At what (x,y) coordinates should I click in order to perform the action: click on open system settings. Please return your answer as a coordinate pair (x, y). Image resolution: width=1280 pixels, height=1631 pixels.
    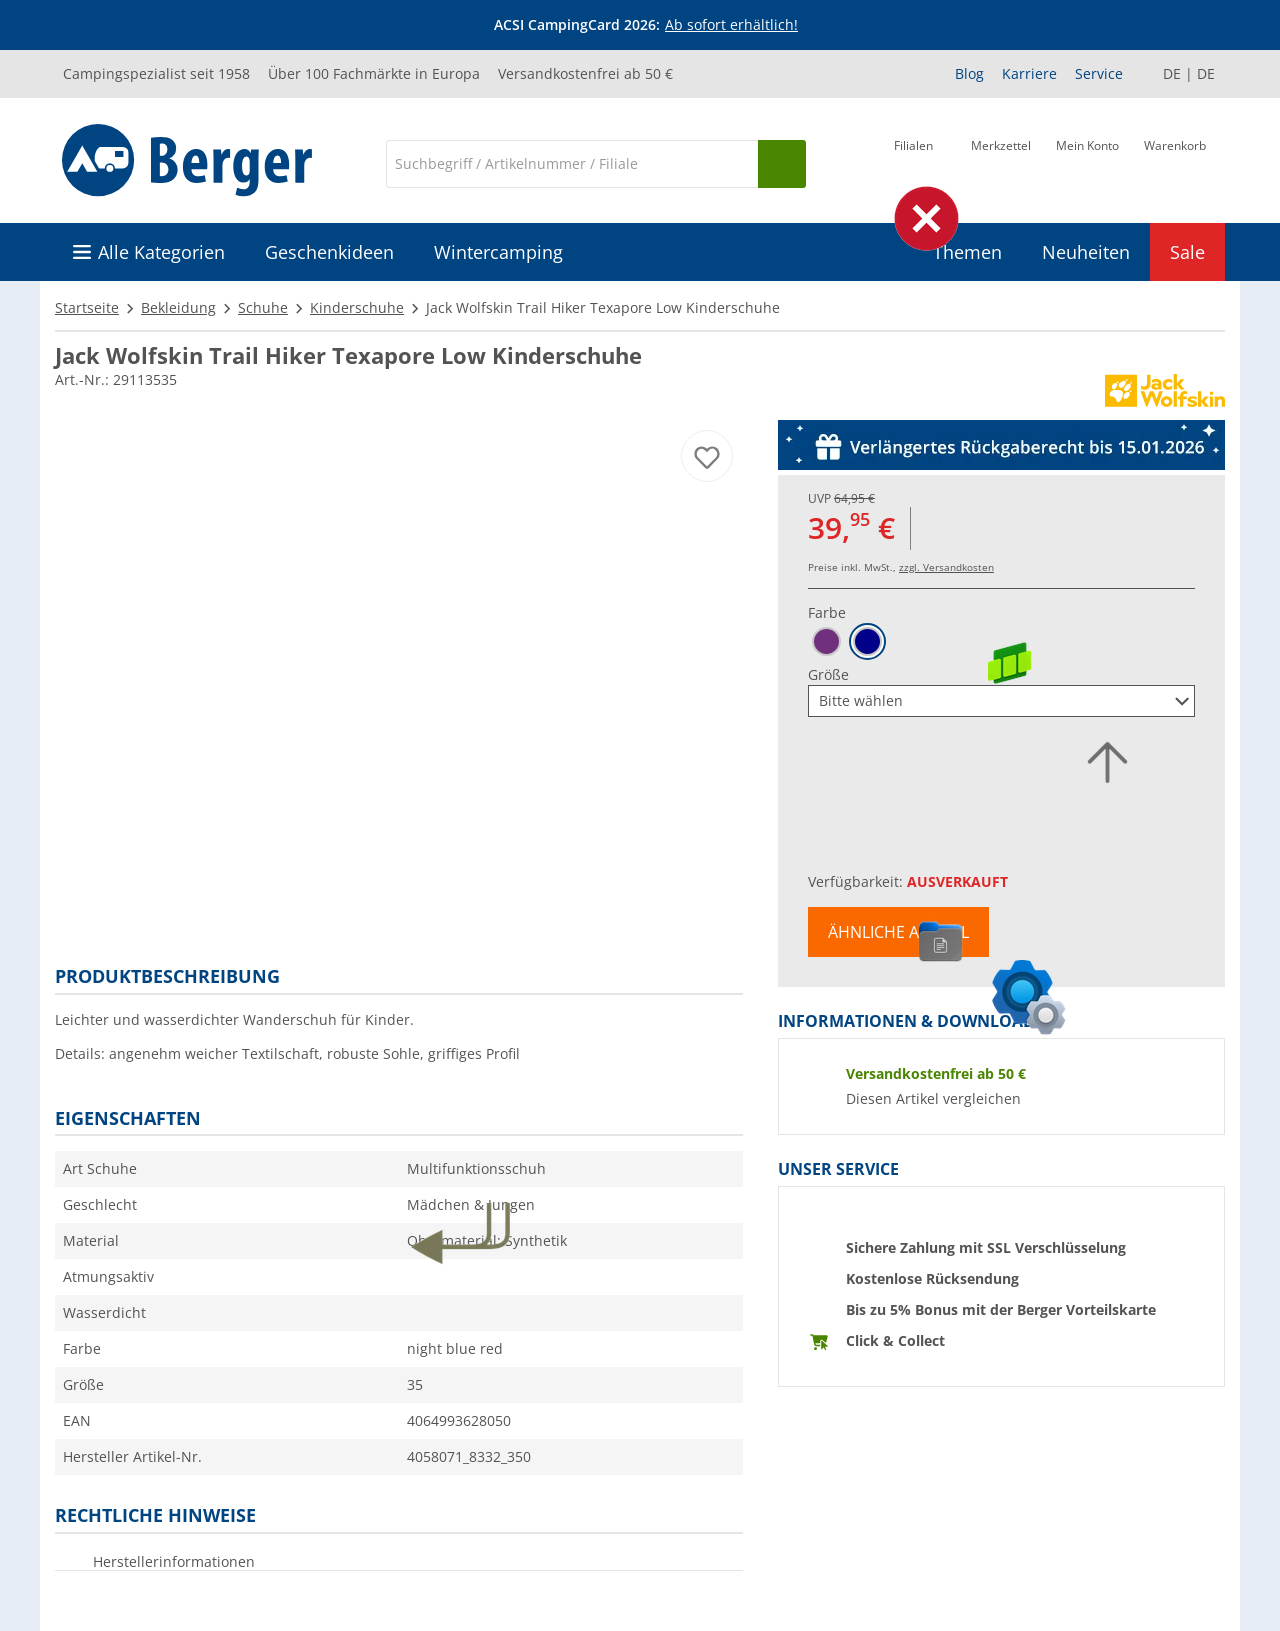
    Looking at the image, I should click on (1029, 998).